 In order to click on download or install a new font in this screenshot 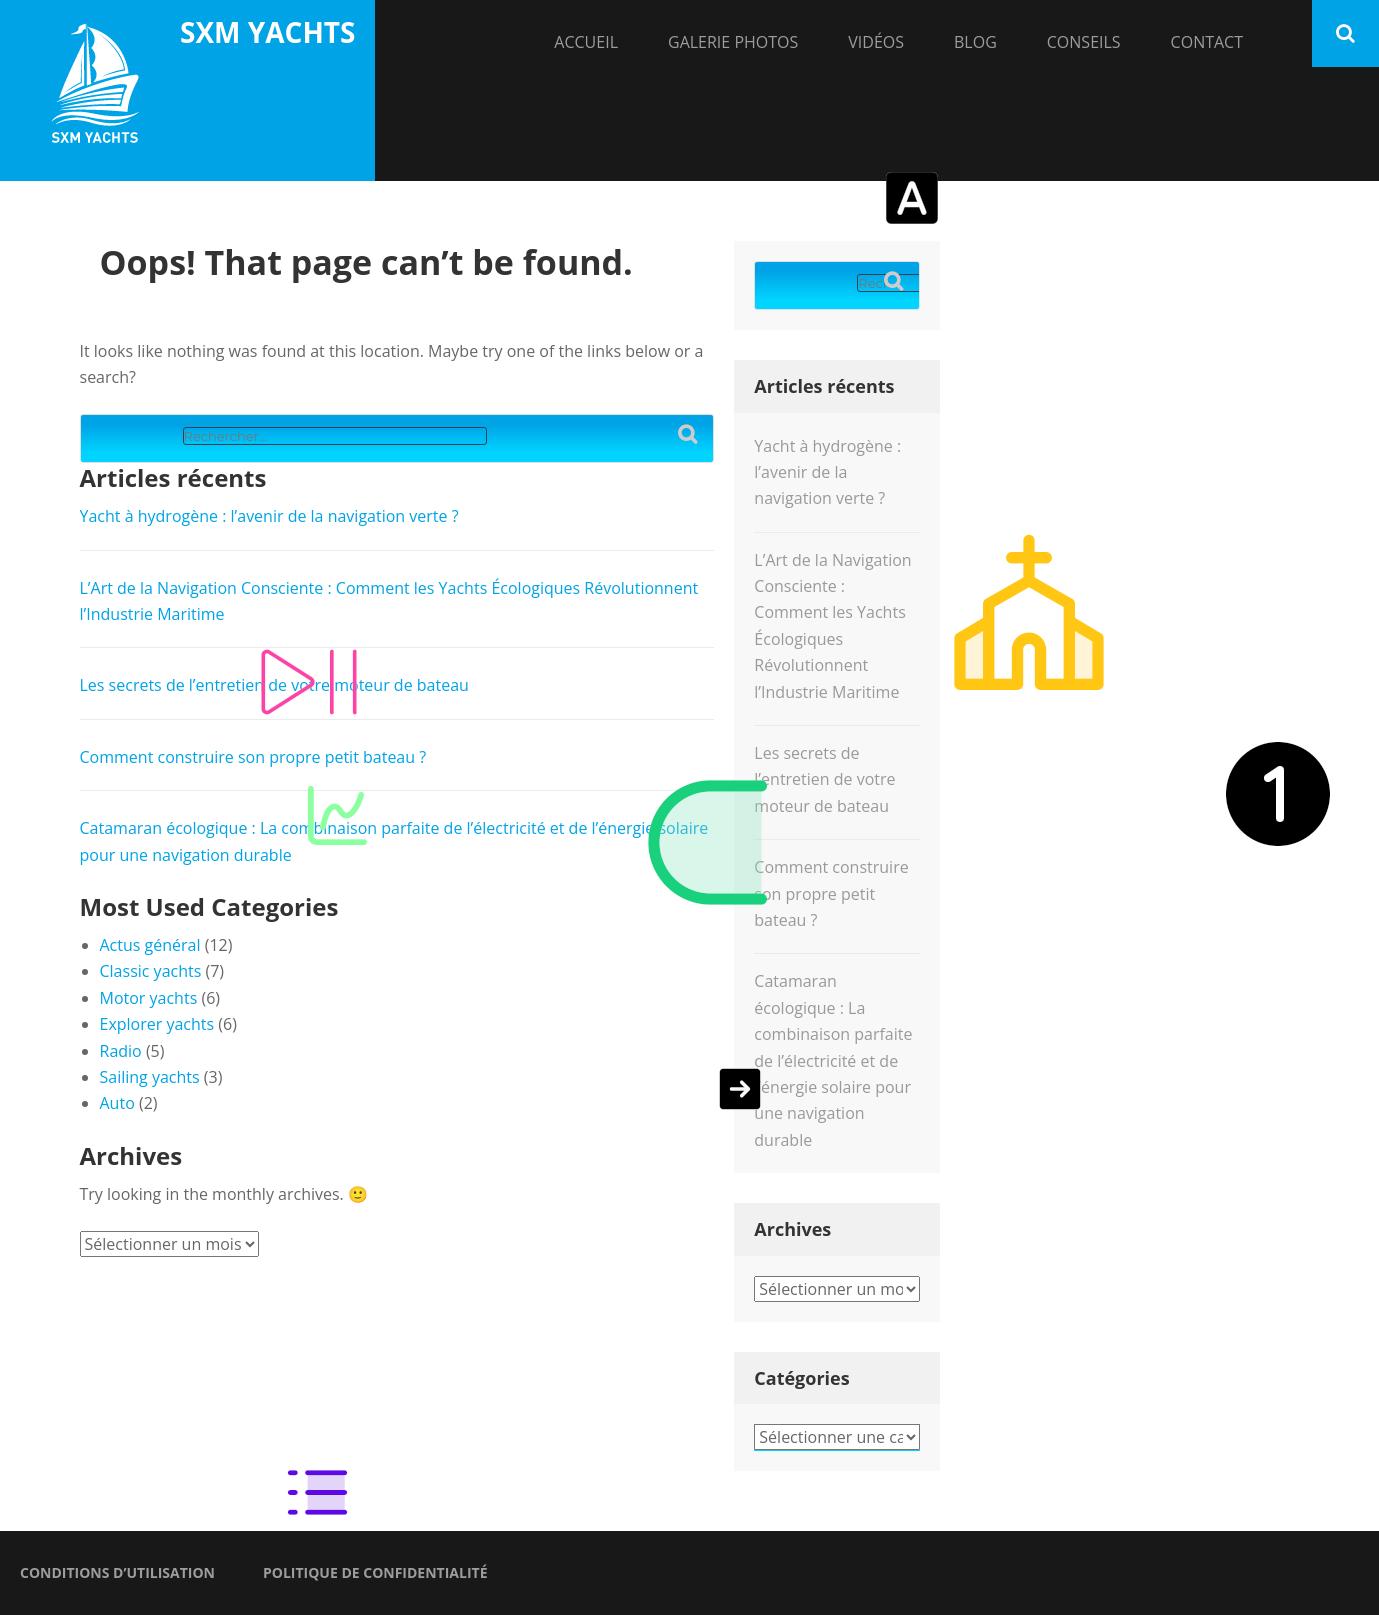, I will do `click(912, 198)`.